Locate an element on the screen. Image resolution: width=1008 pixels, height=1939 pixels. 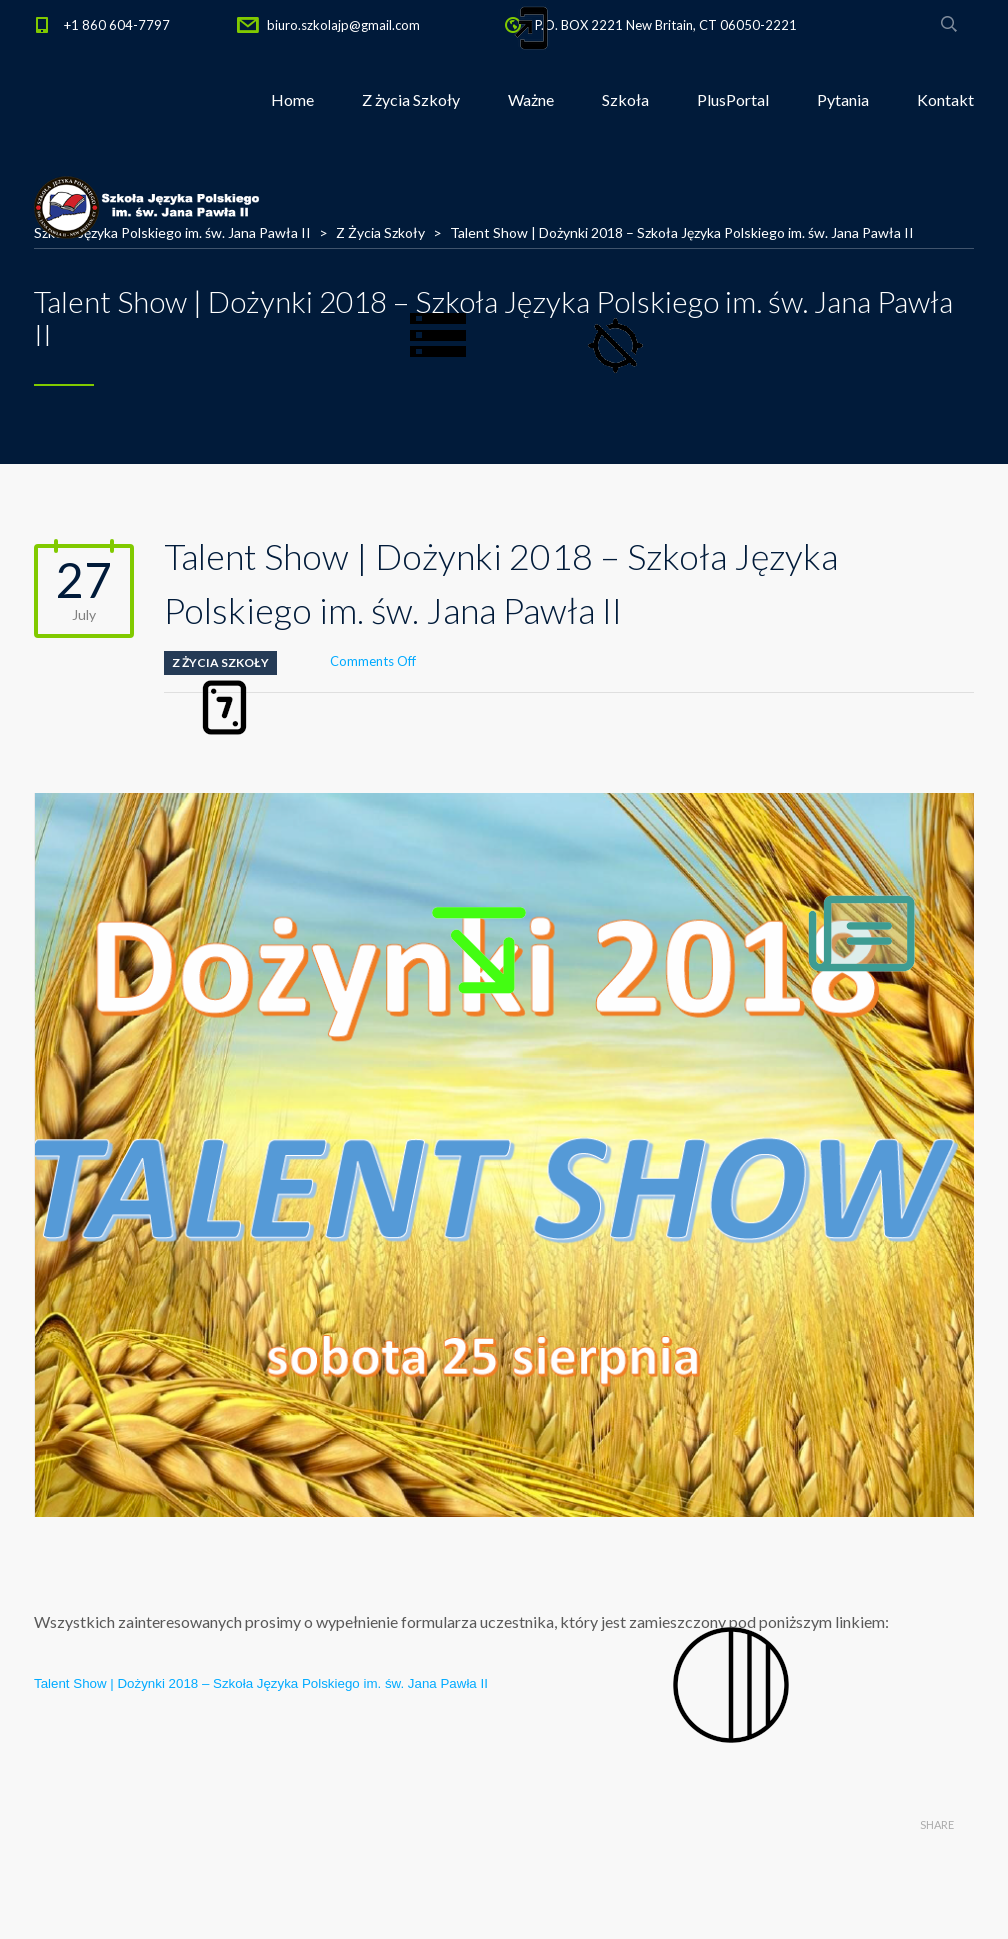
view news articles or updates is located at coordinates (865, 933).